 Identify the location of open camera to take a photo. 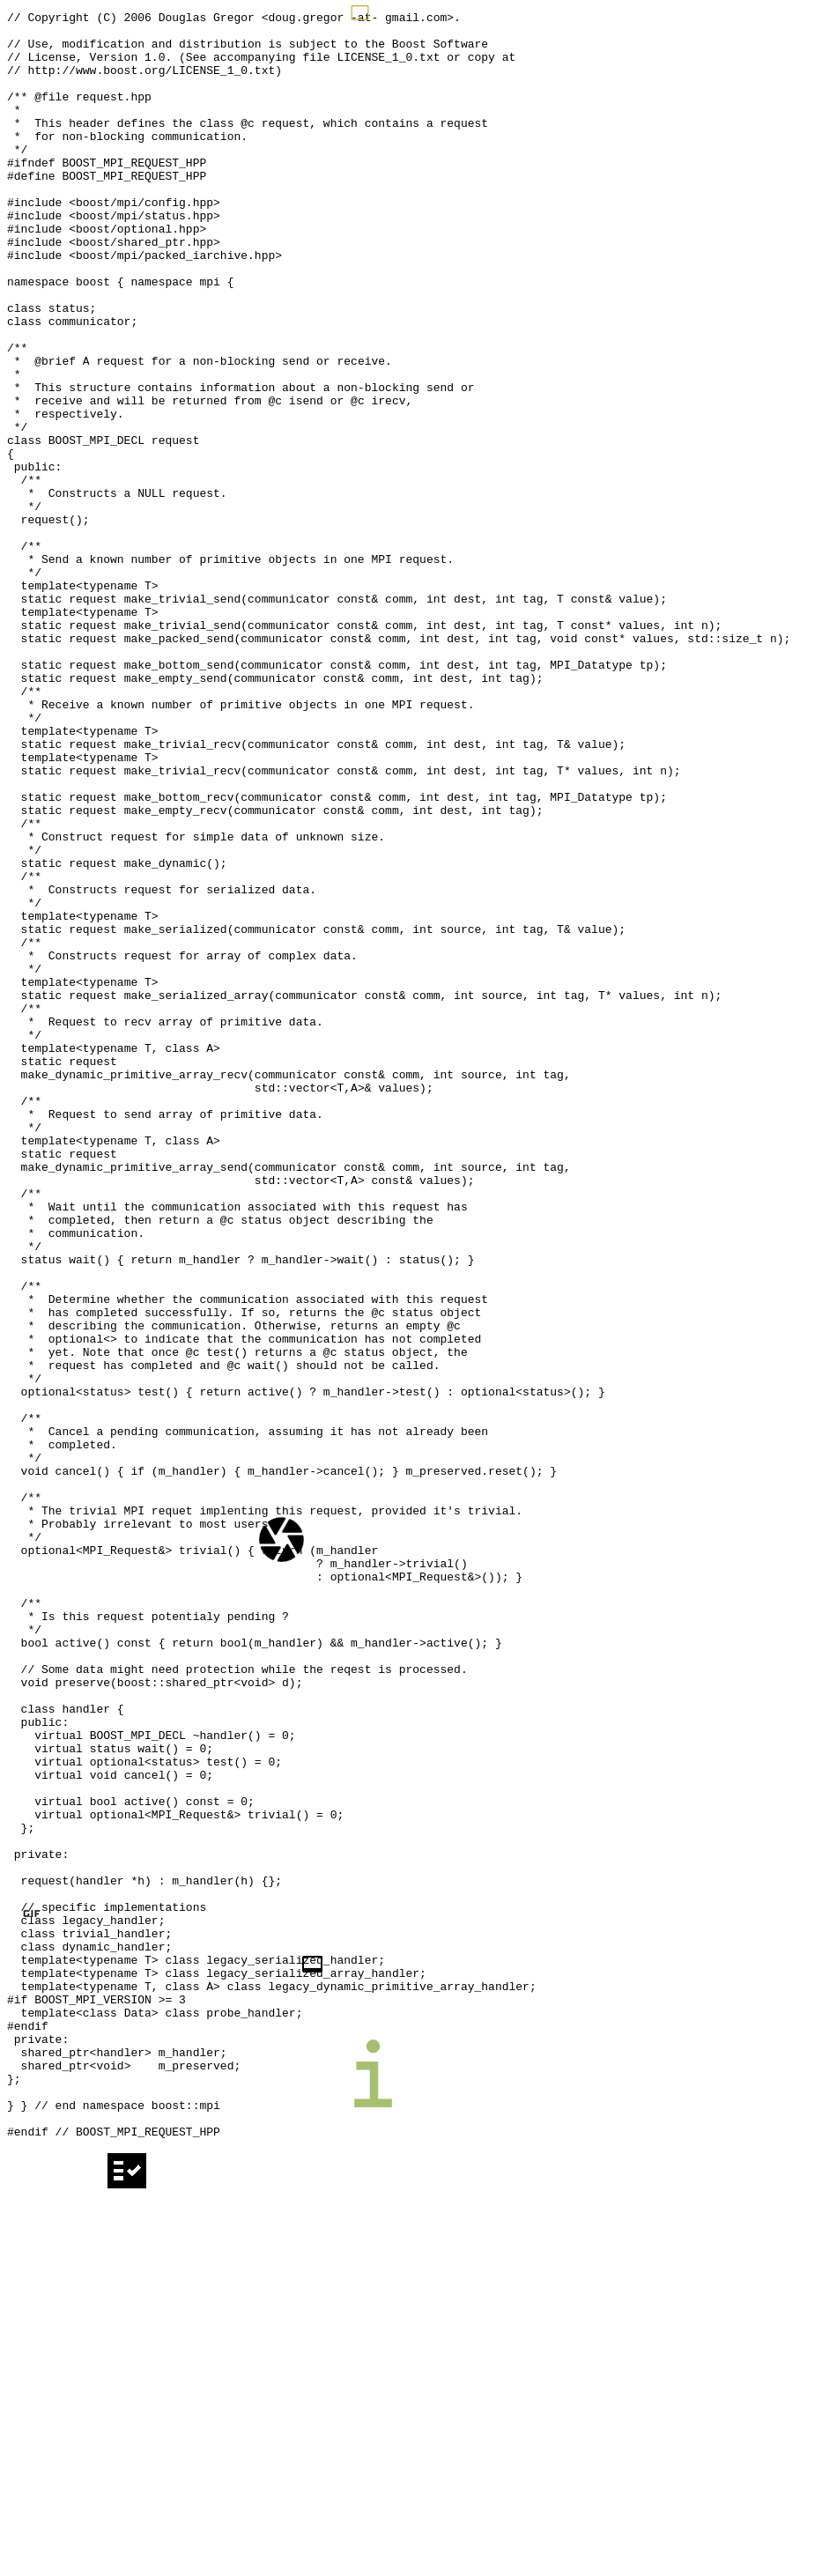
(281, 1539).